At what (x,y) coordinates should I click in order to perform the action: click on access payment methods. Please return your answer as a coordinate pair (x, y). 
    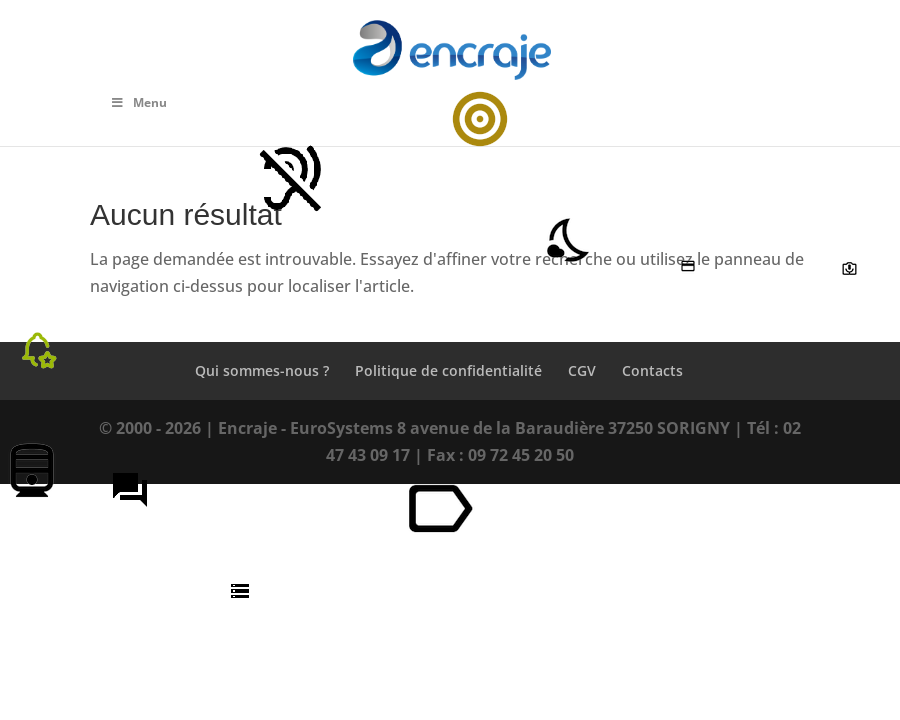
    Looking at the image, I should click on (688, 266).